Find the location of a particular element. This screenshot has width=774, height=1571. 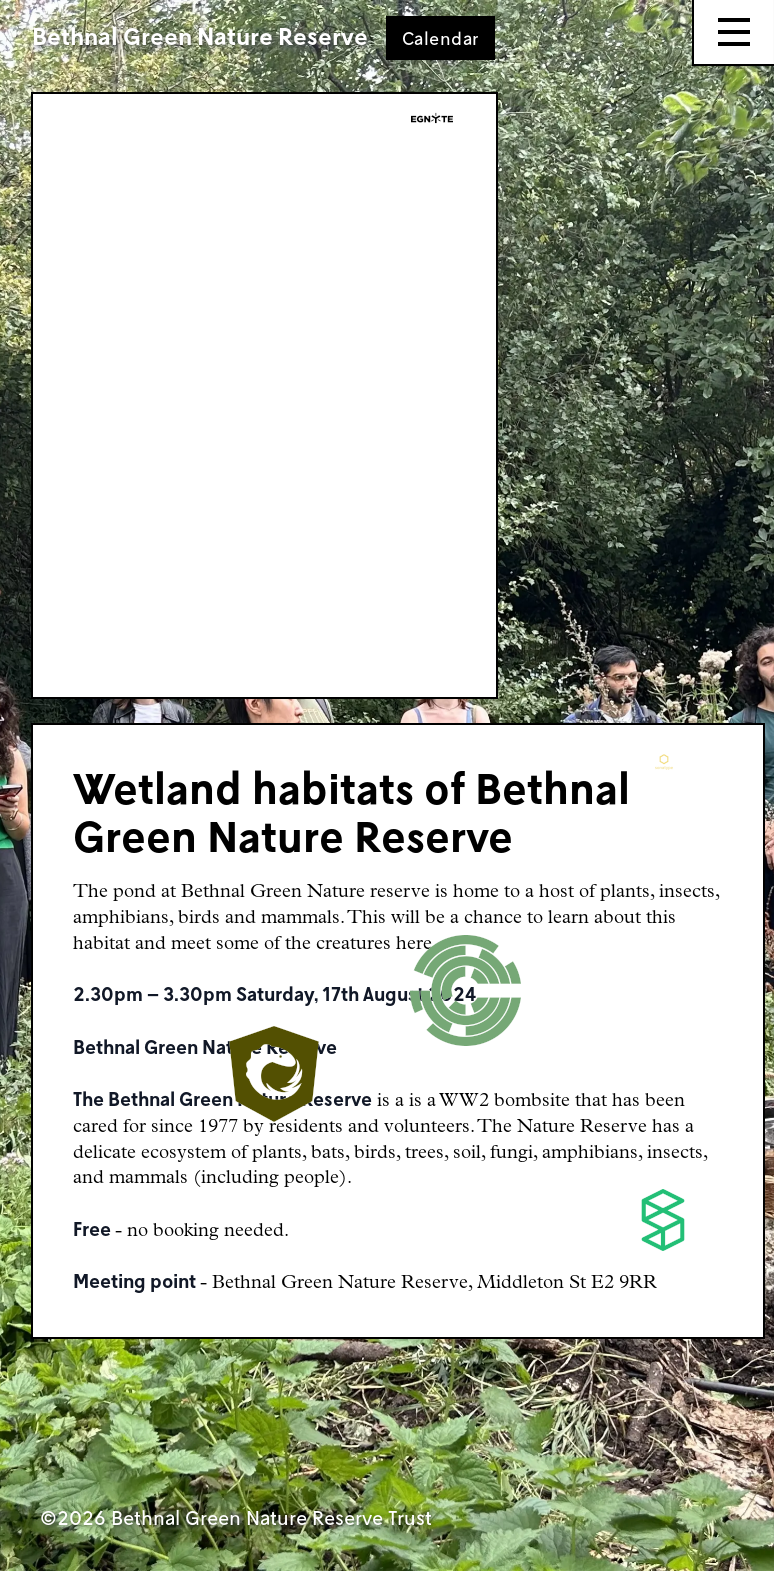

open egnyte cloud storage app is located at coordinates (432, 118).